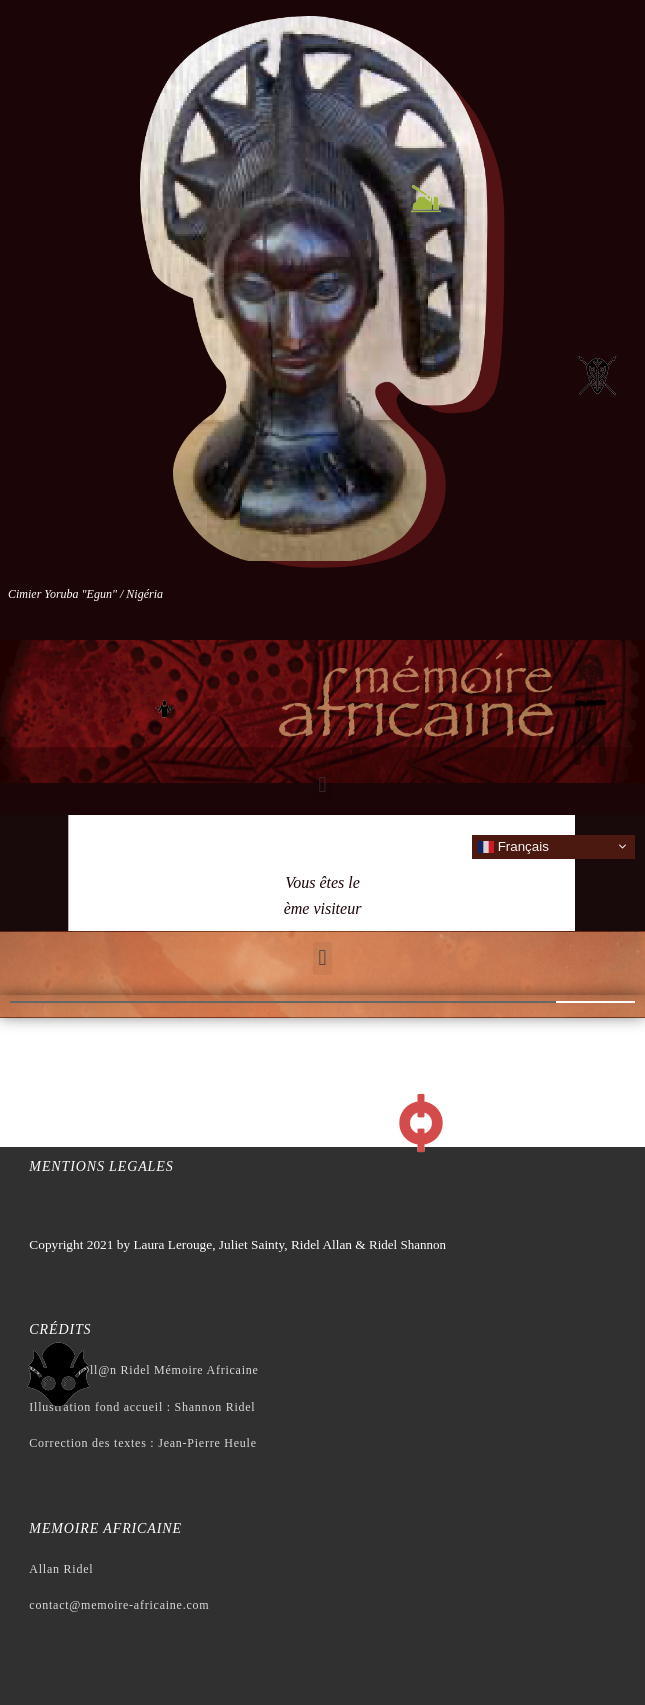 The width and height of the screenshot is (645, 1705). Describe the element at coordinates (164, 708) in the screenshot. I see `indicates unknown or uncertain status` at that location.